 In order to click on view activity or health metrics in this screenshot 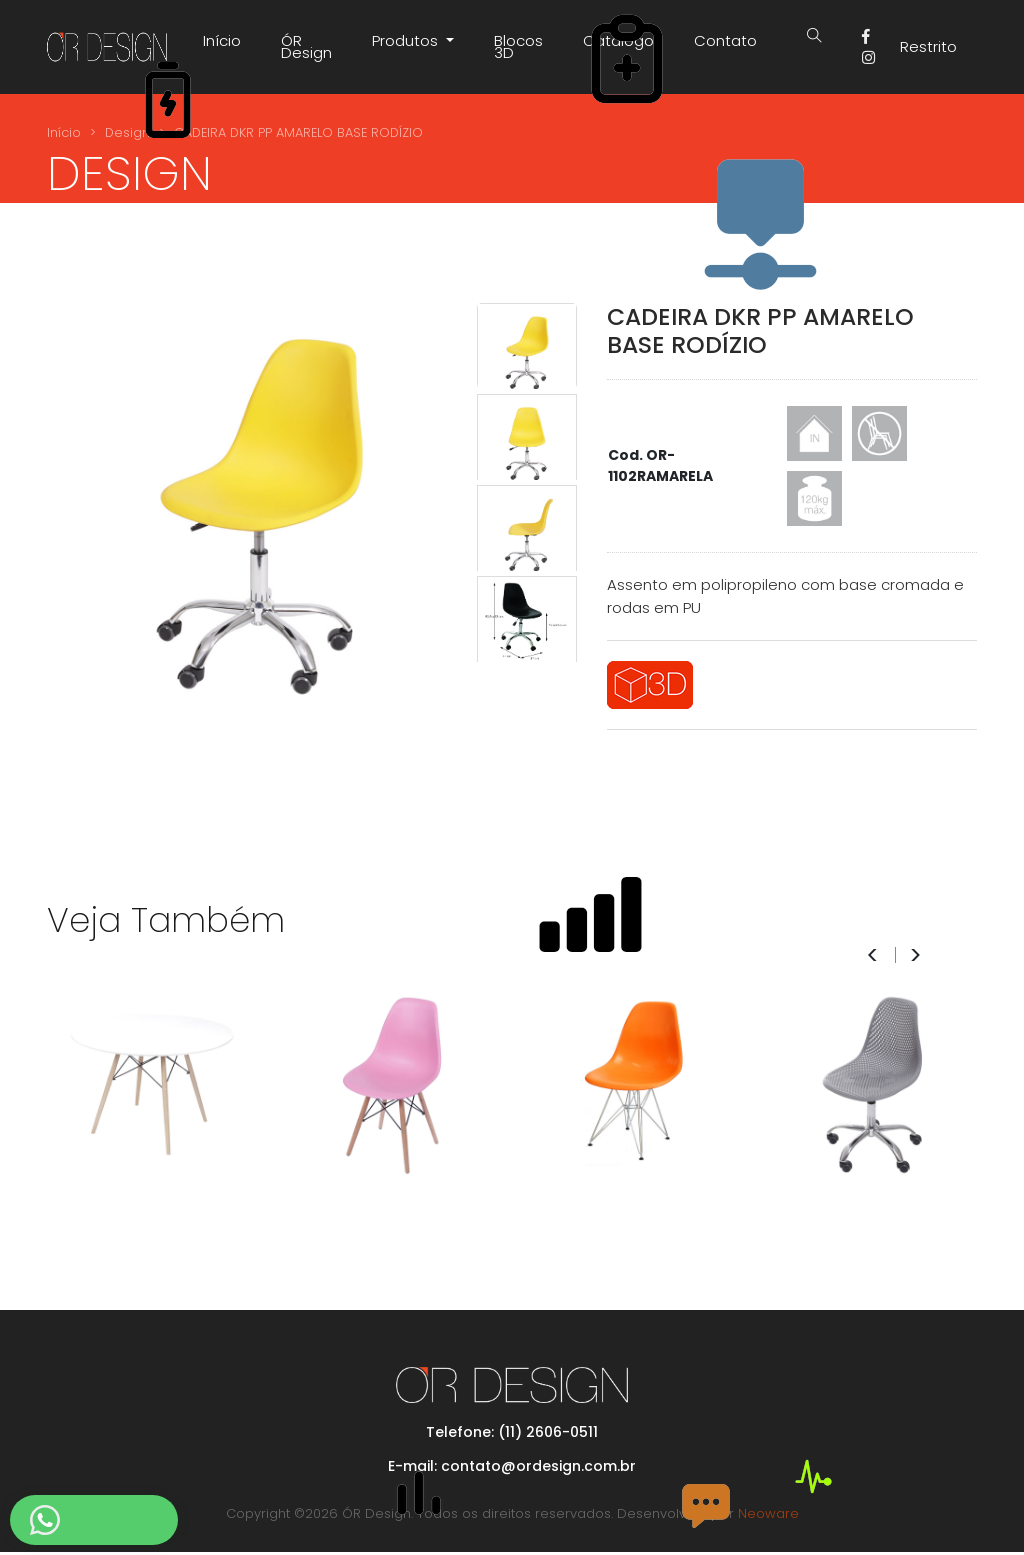, I will do `click(813, 1476)`.